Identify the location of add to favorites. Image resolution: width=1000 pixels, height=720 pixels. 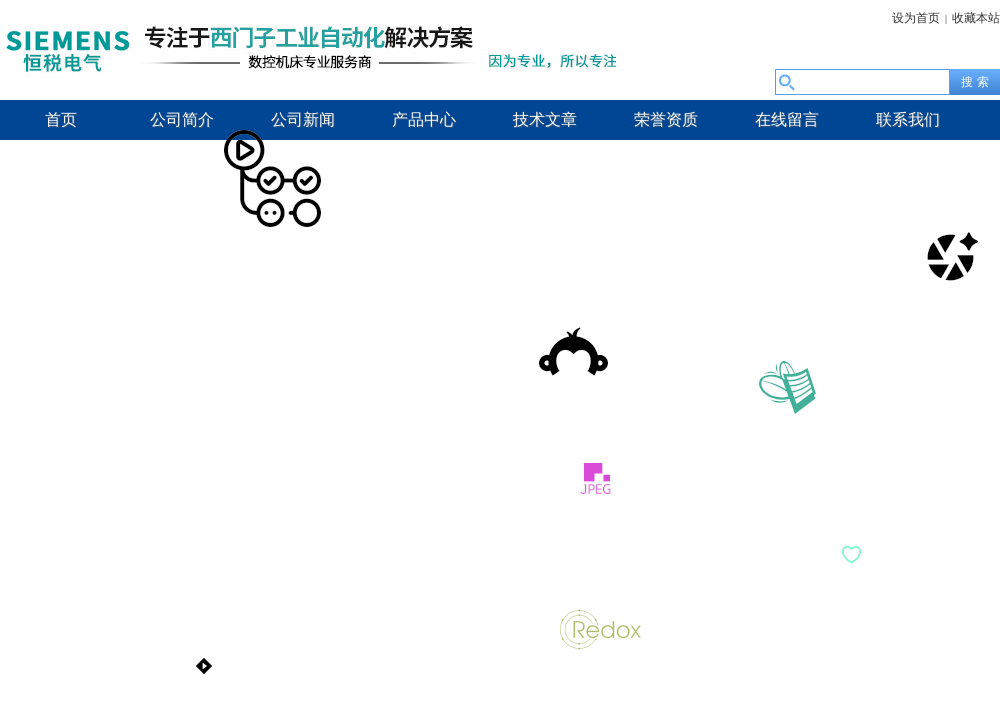
(851, 554).